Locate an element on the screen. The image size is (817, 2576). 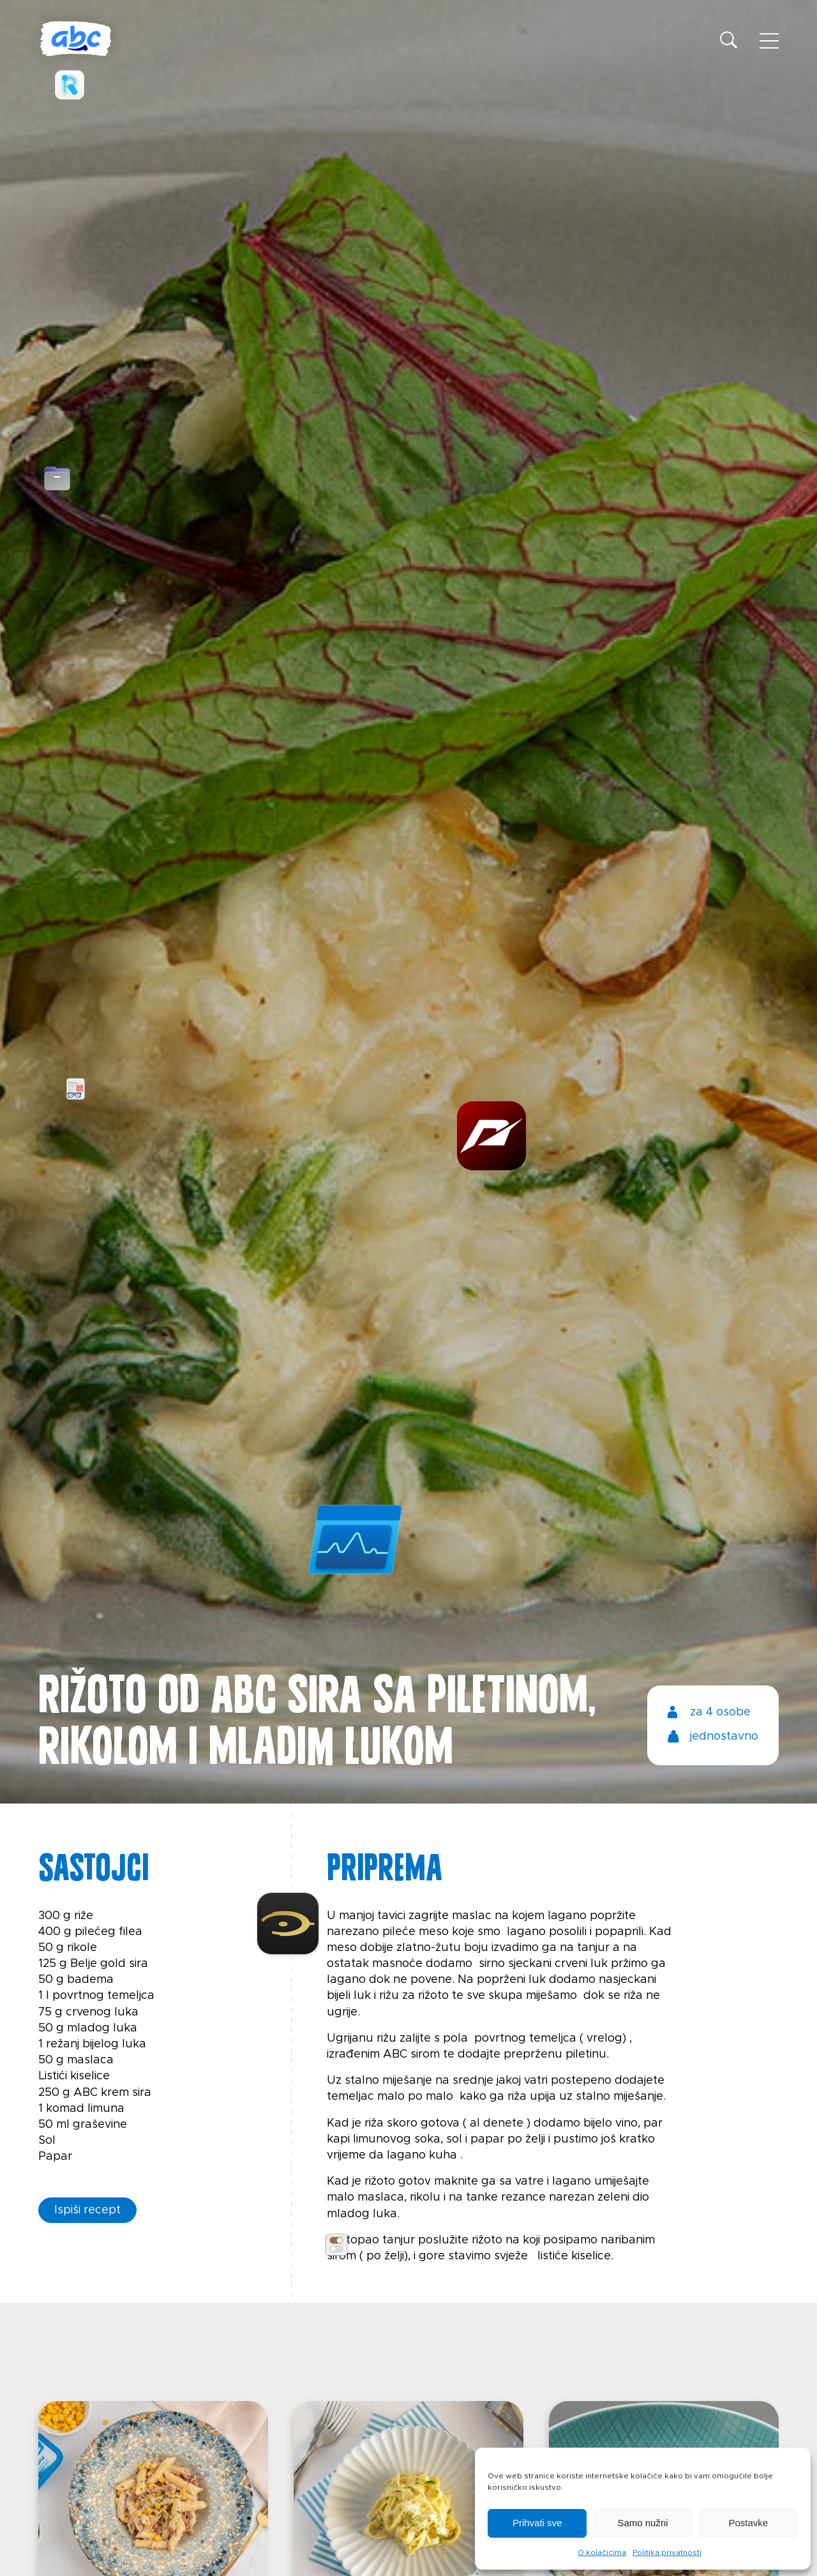
open process monitor application is located at coordinates (355, 1539).